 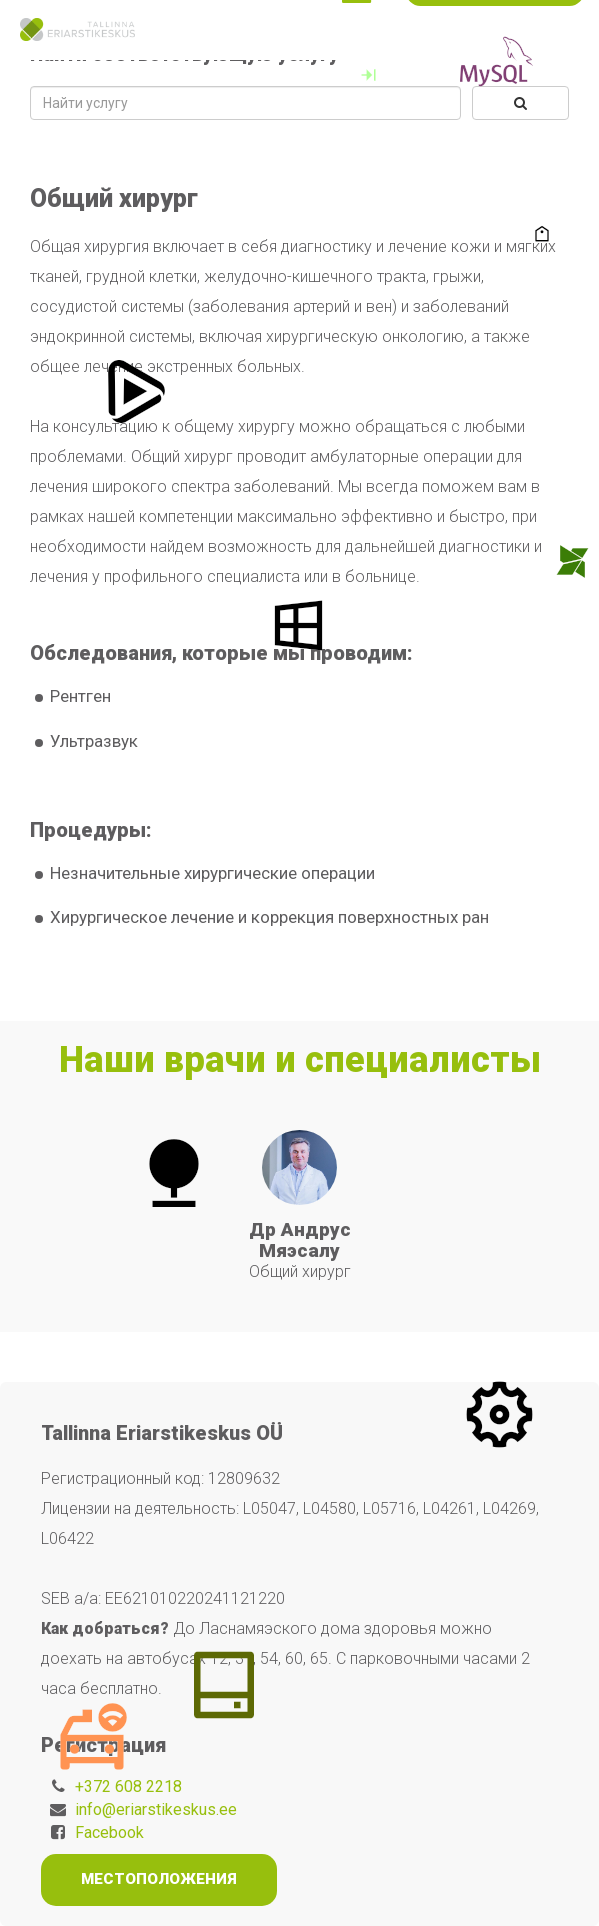 I want to click on access storage or hard drive settings, so click(x=224, y=1685).